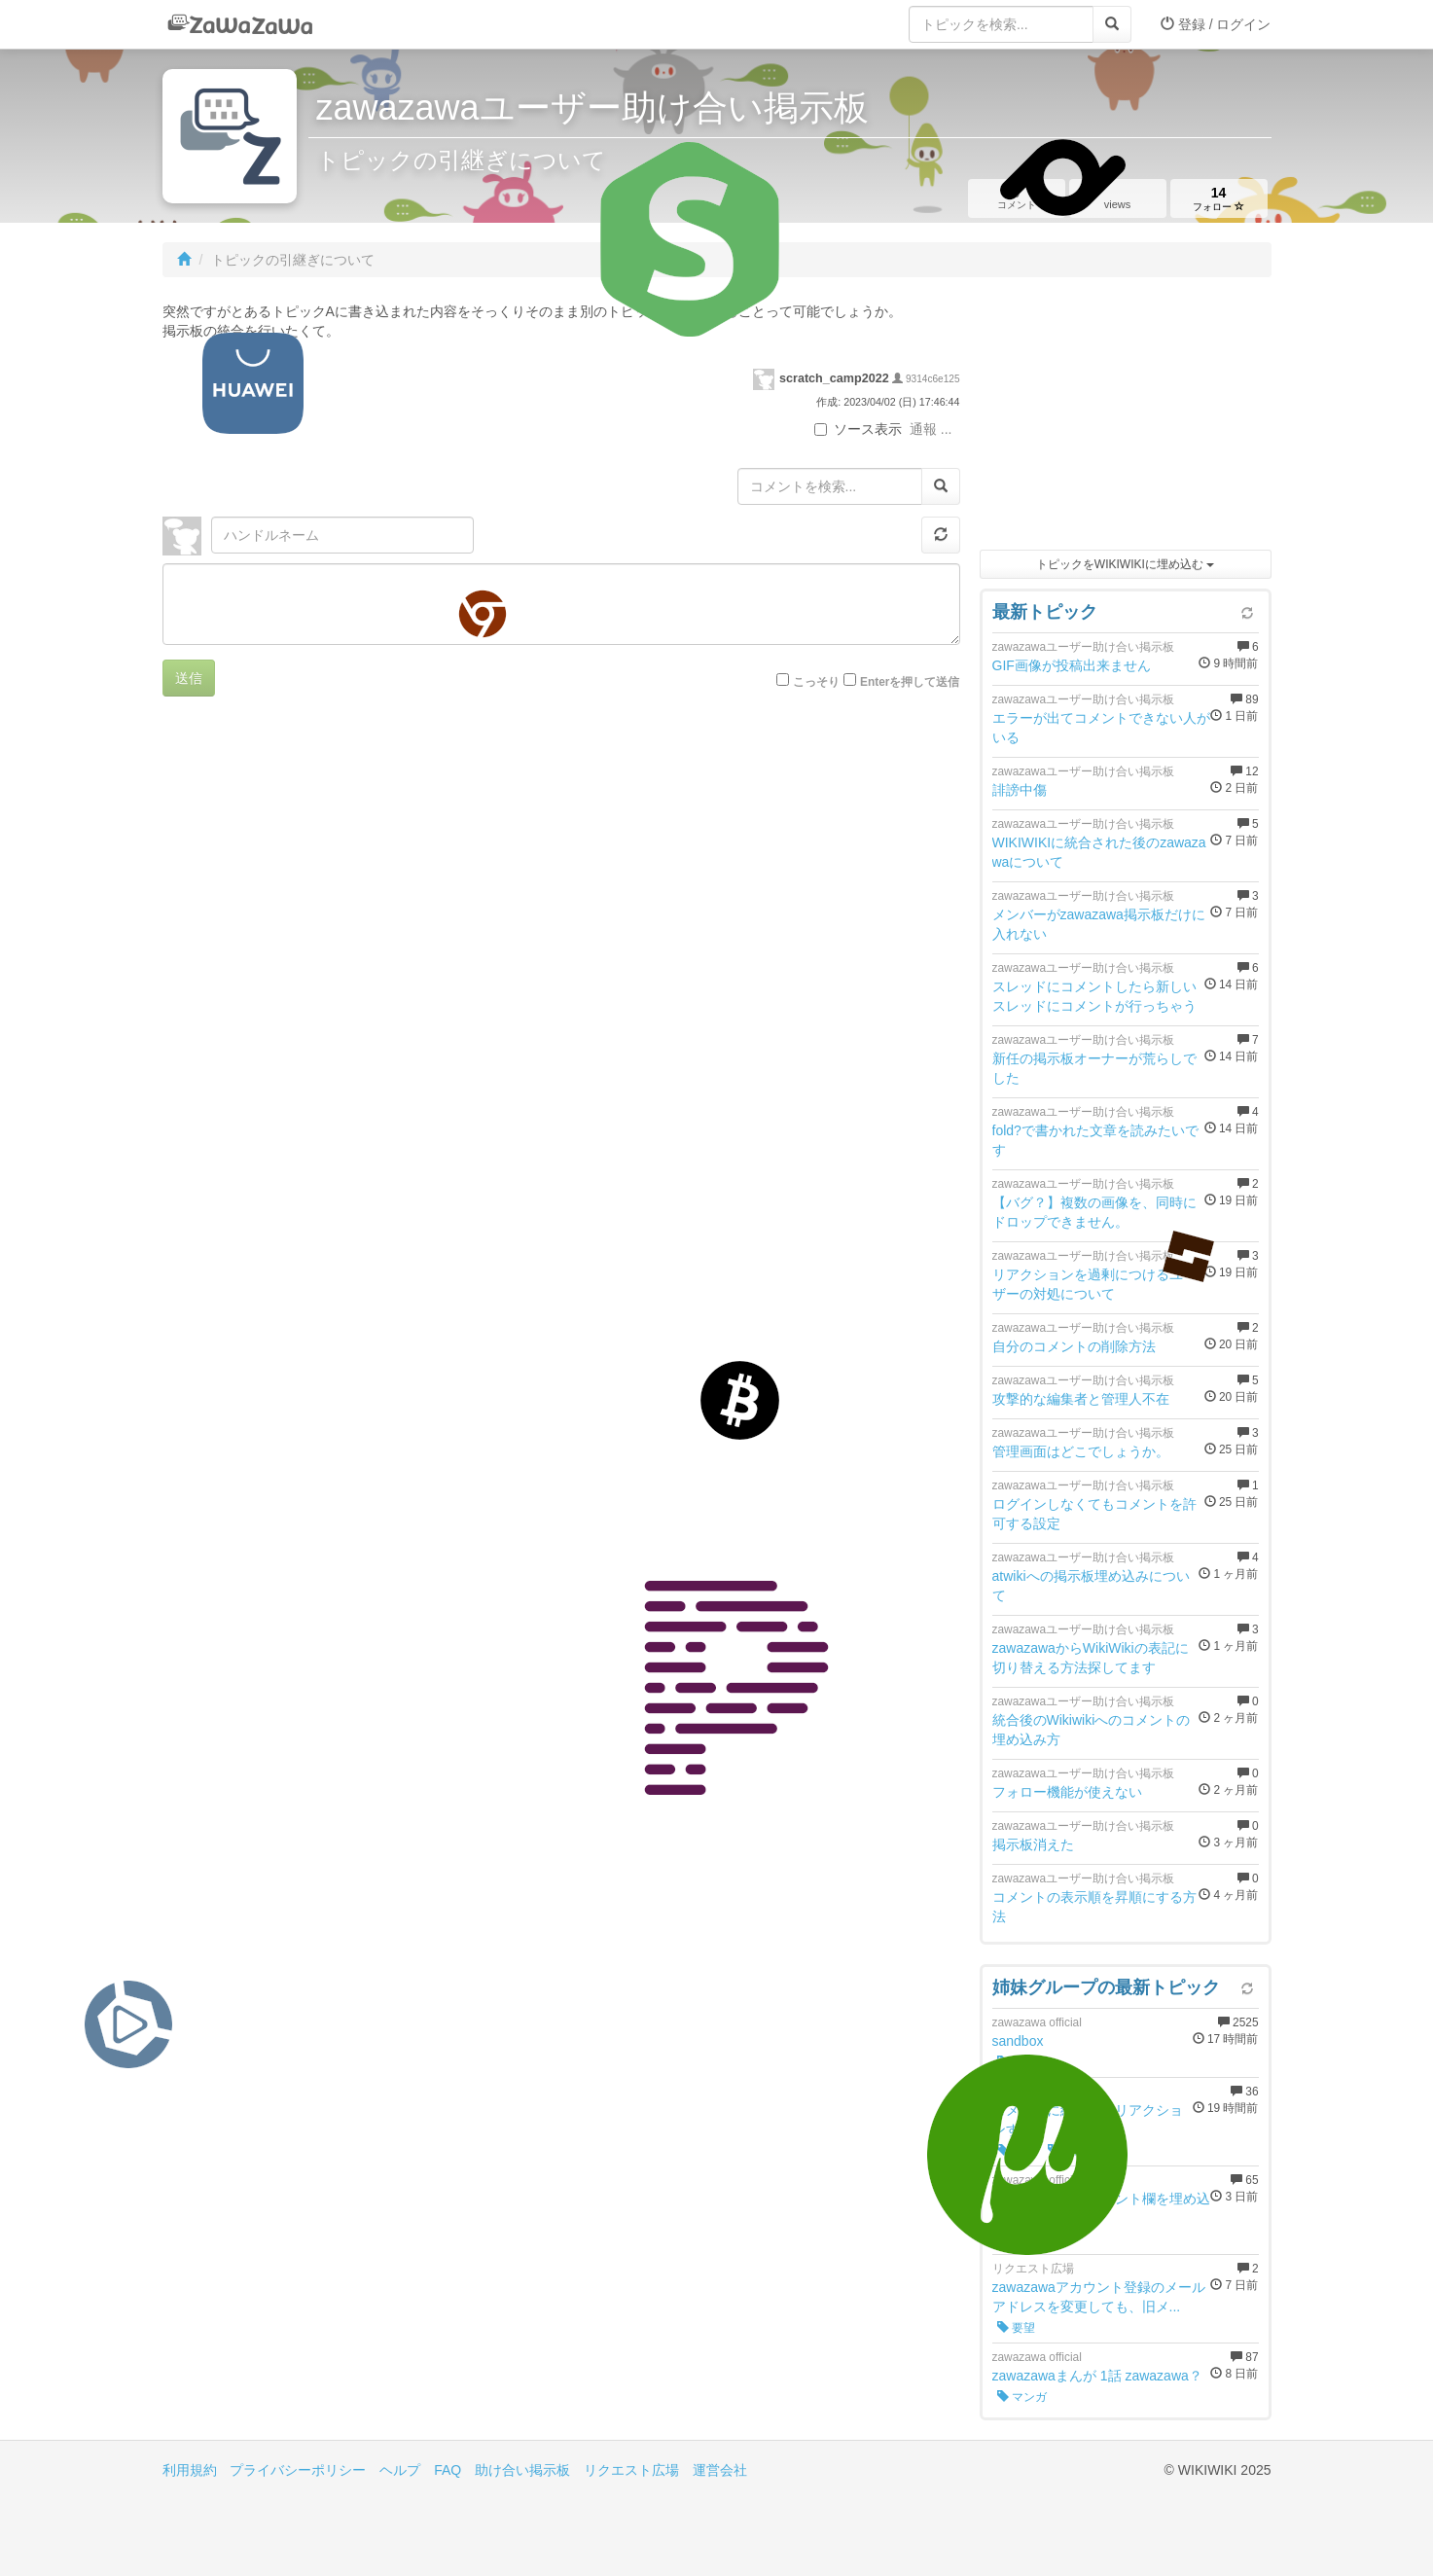 The width and height of the screenshot is (1433, 2576). What do you see at coordinates (739, 1400) in the screenshot?
I see `bitcoin logo` at bounding box center [739, 1400].